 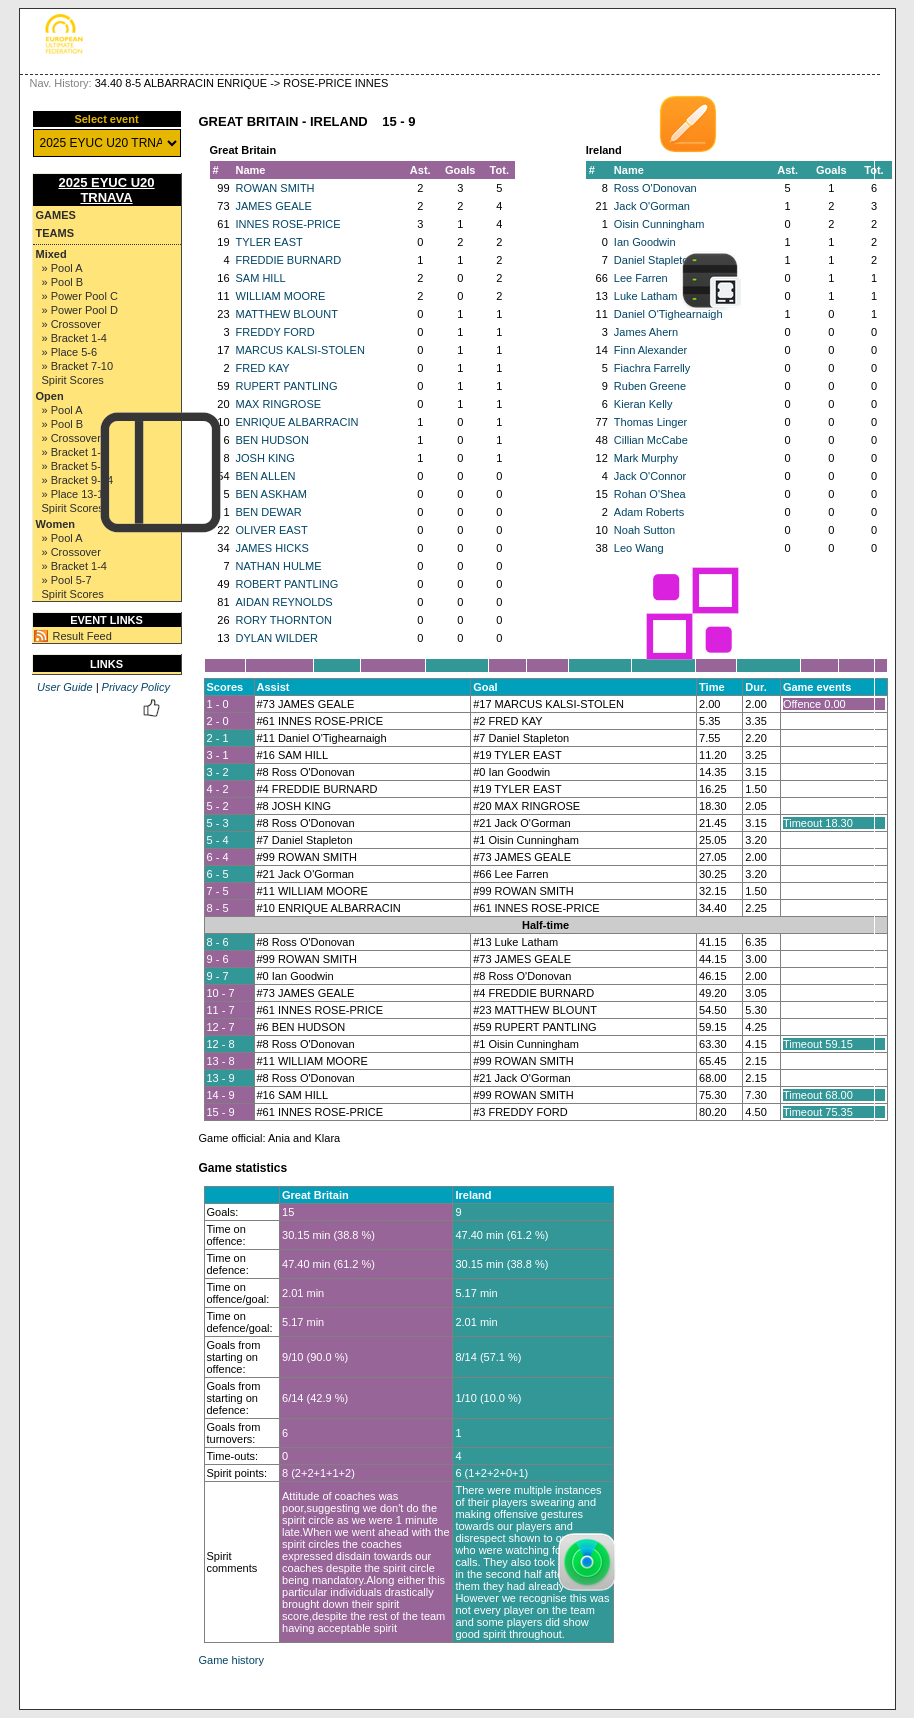 What do you see at coordinates (692, 613) in the screenshot?
I see `launch klotski sliding block puzzle game` at bounding box center [692, 613].